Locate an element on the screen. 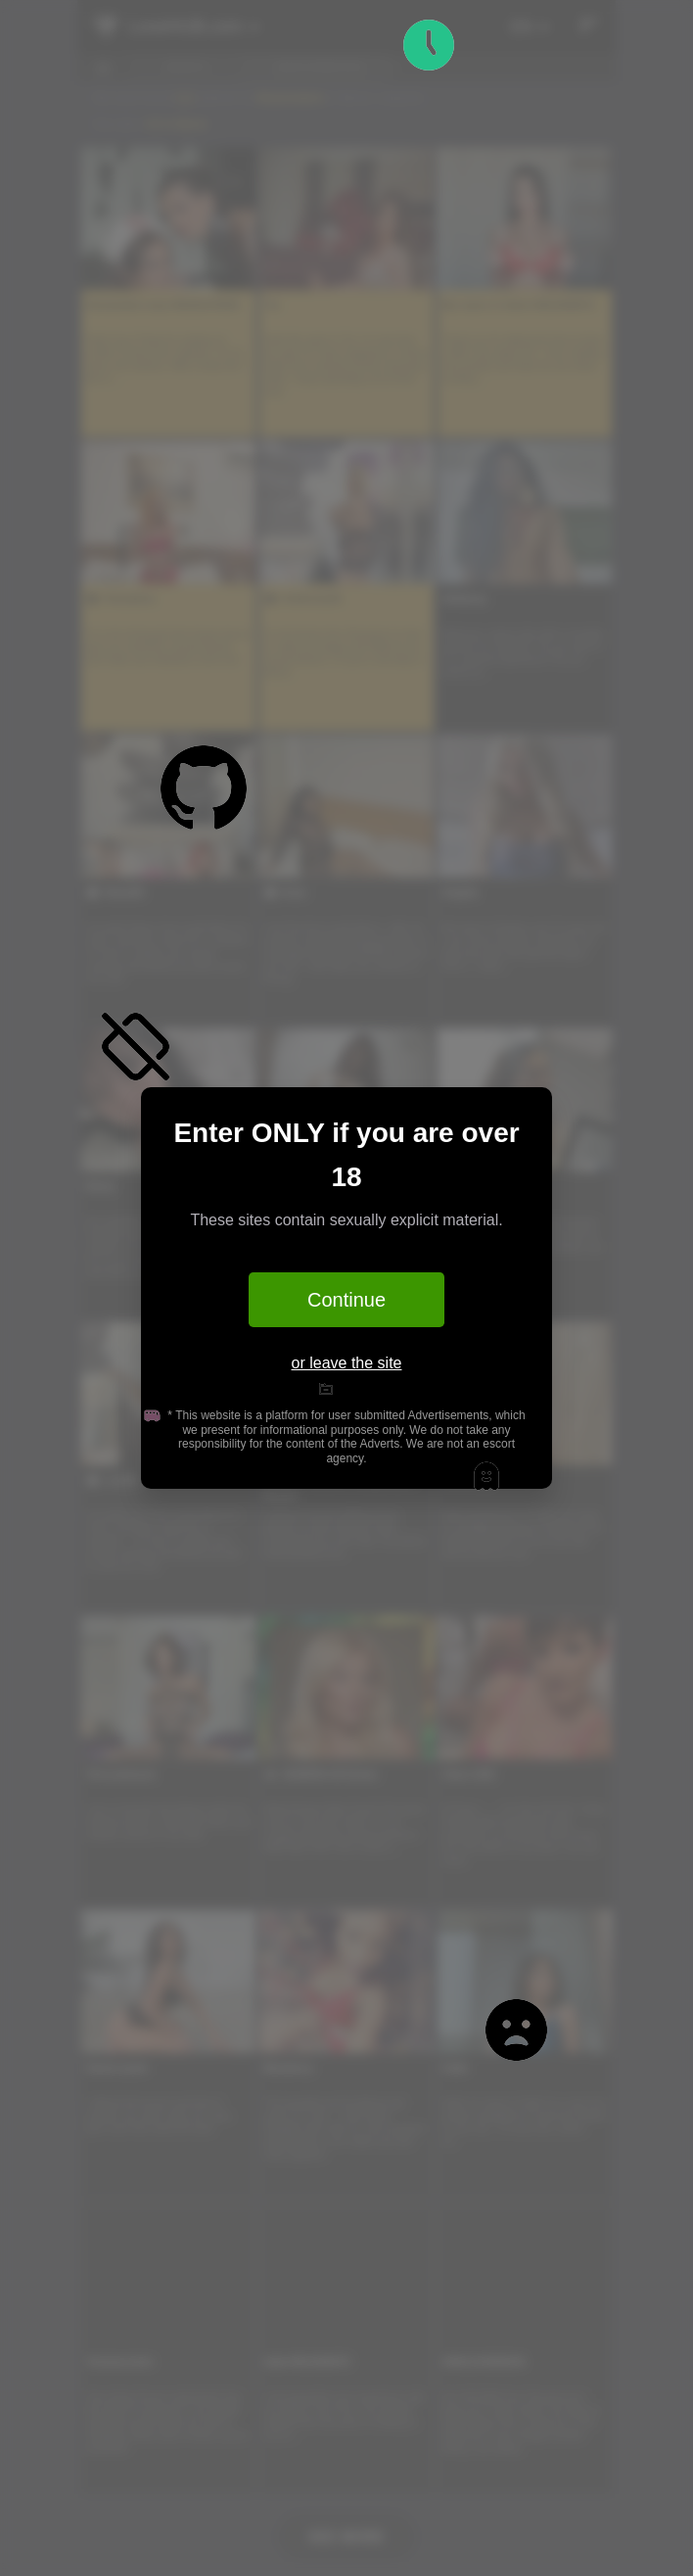  view public transit options is located at coordinates (152, 1415).